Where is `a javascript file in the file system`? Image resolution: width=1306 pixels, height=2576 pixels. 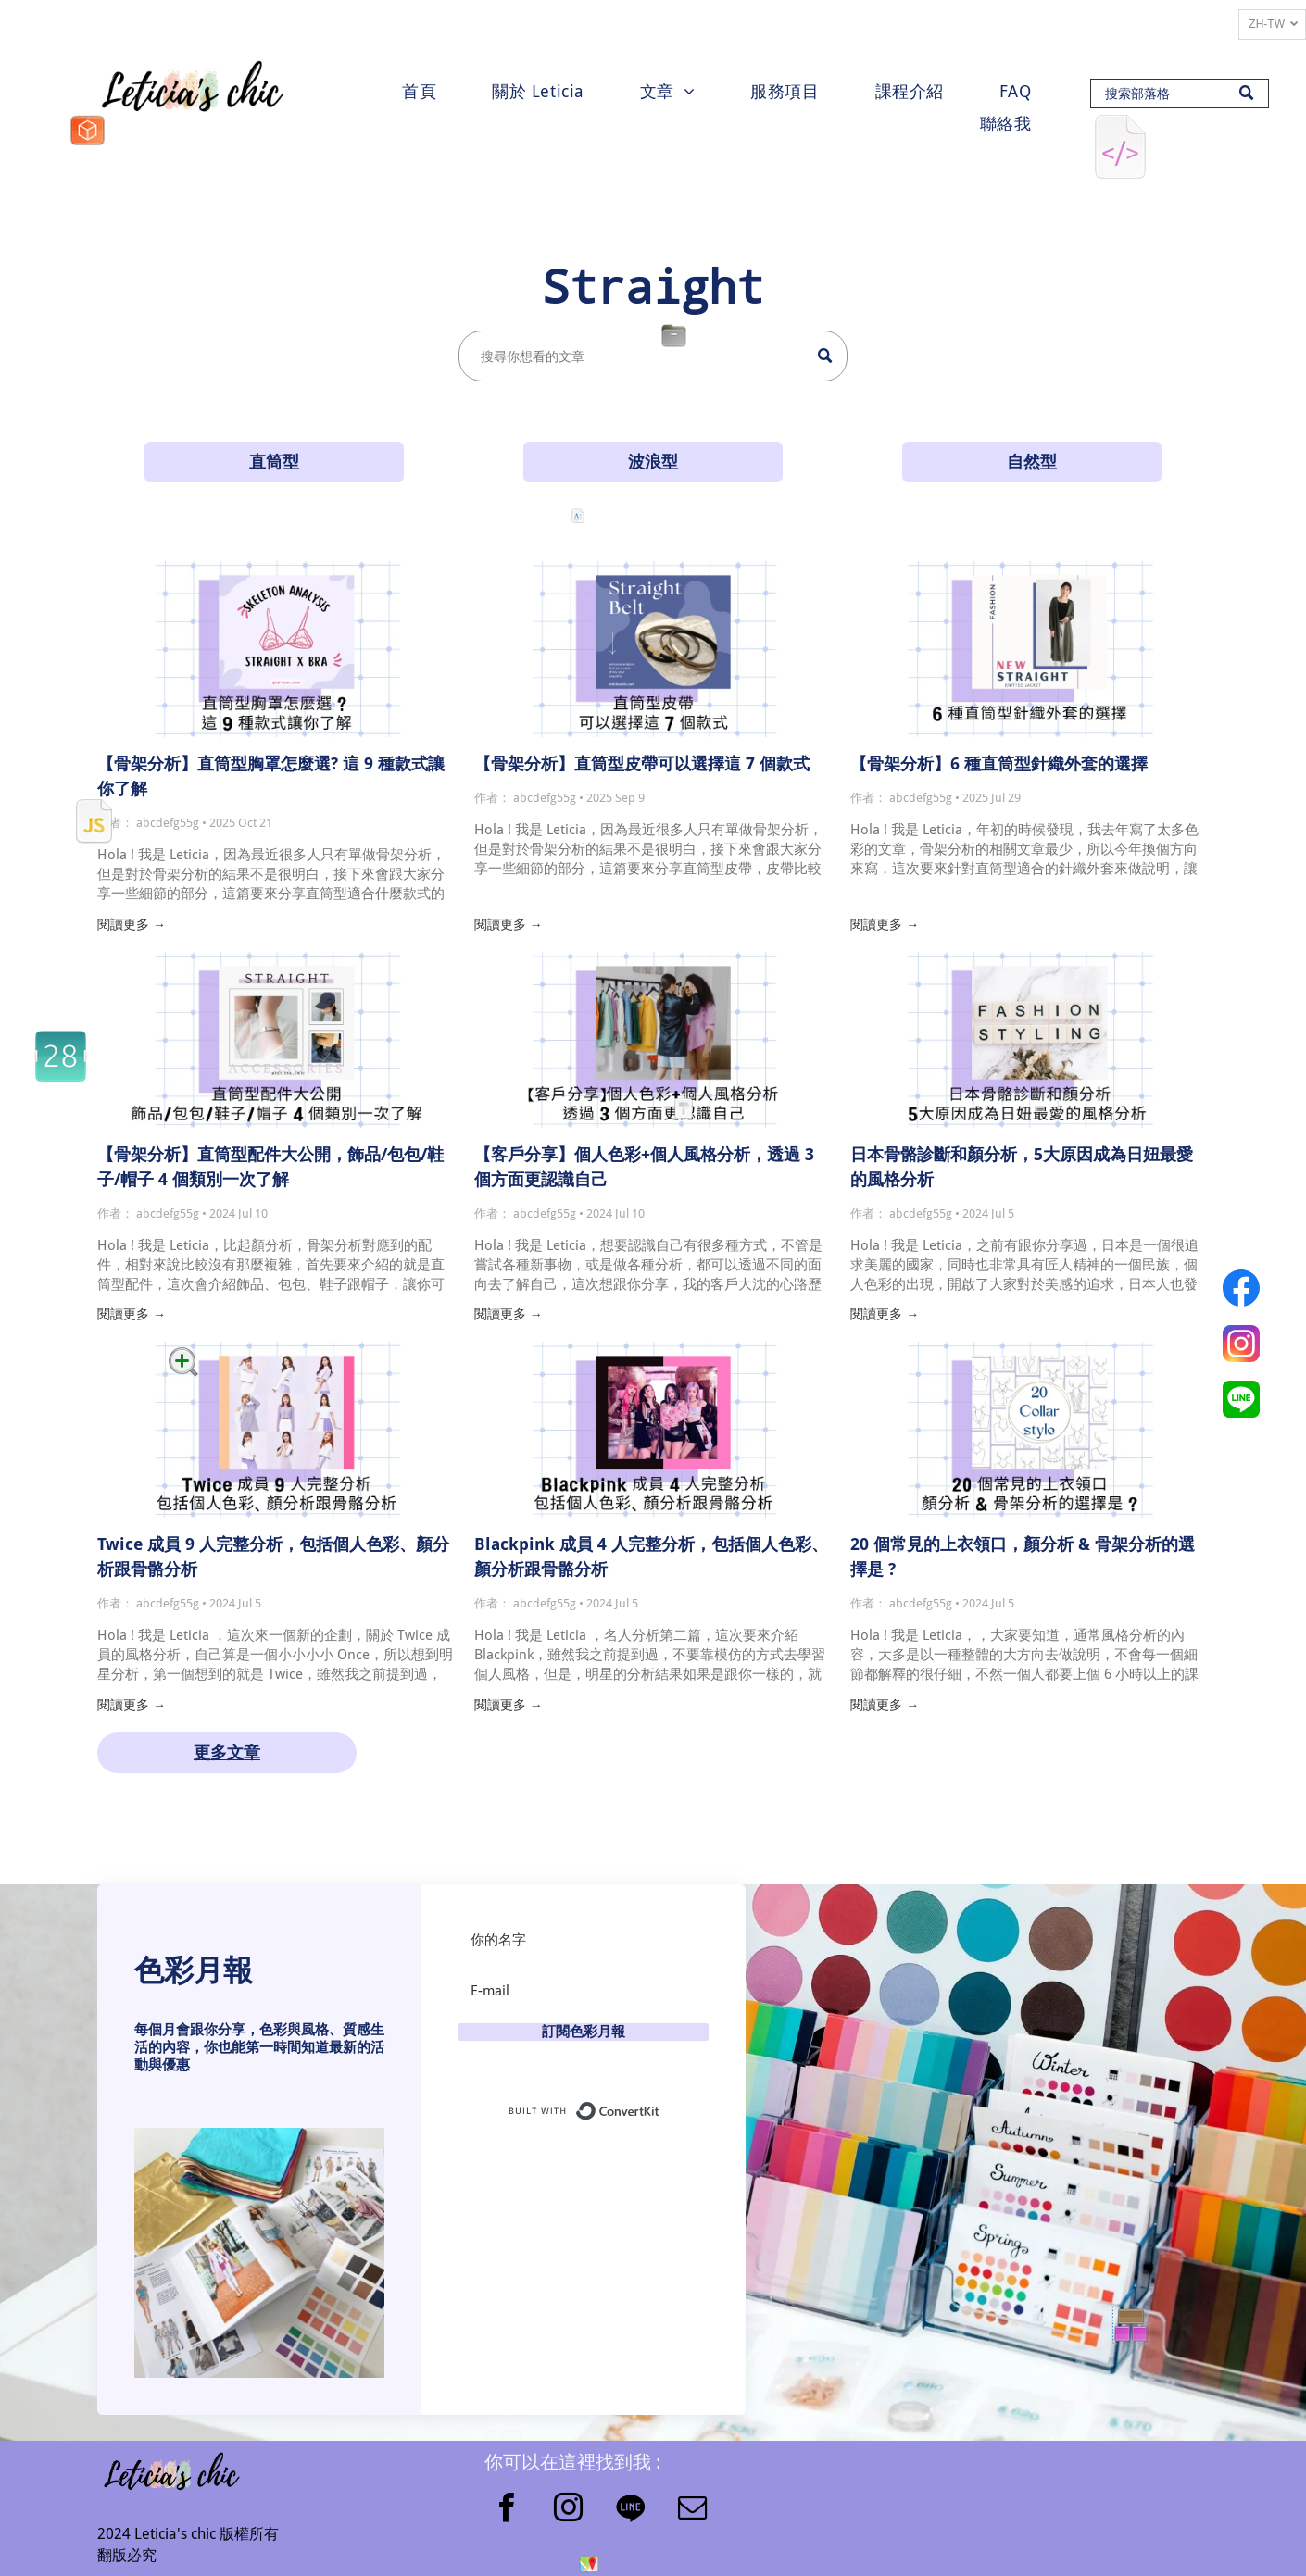
a javascript file in the file system is located at coordinates (94, 820).